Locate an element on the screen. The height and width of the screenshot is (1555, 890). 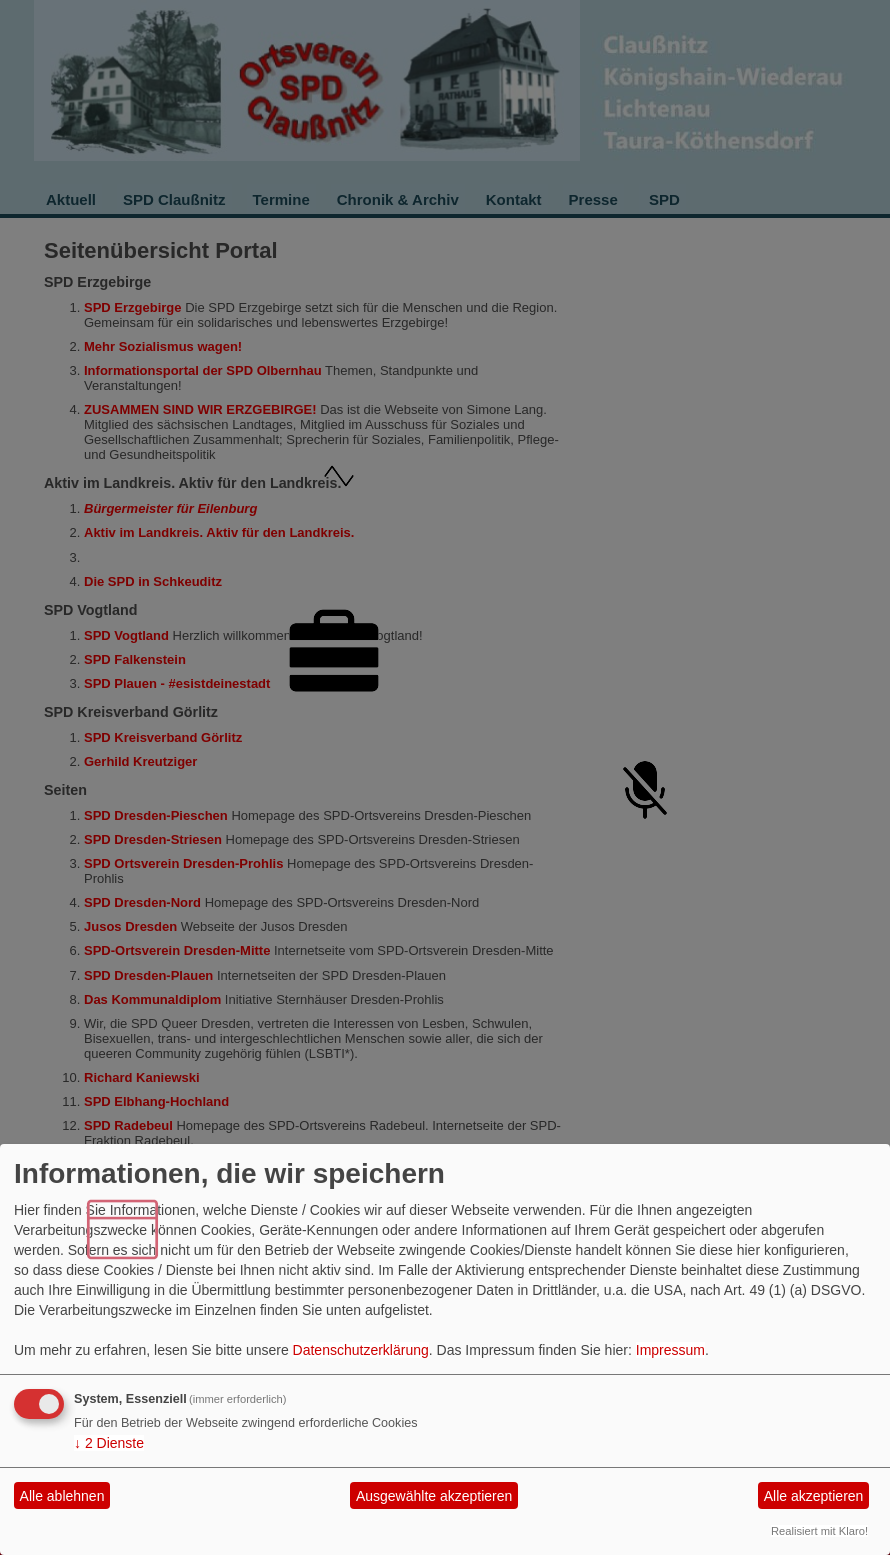
toggle triangle waveform in audio synthesizer is located at coordinates (339, 476).